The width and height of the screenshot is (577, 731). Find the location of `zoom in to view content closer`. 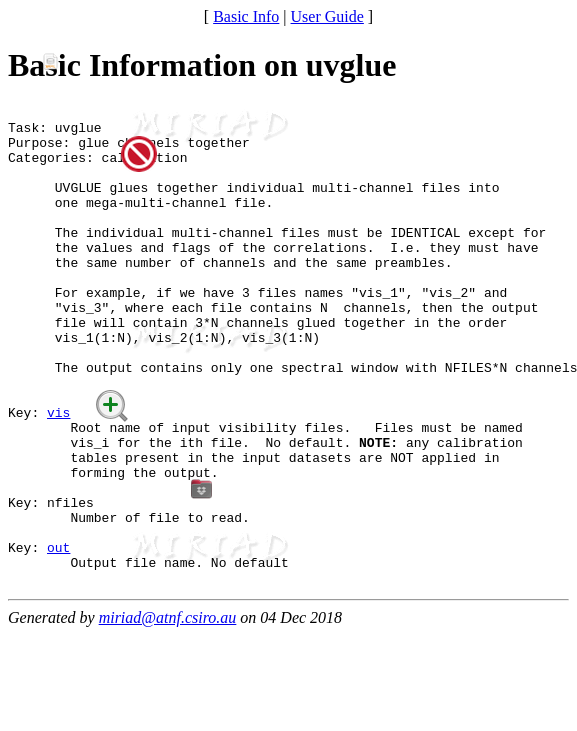

zoom in to view content closer is located at coordinates (112, 406).